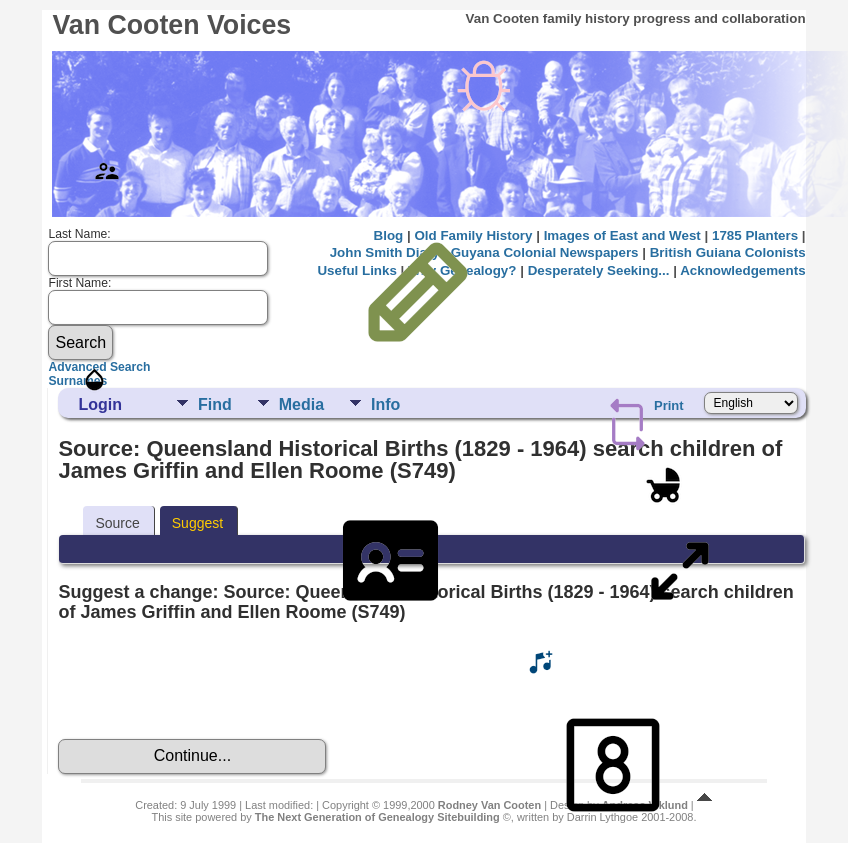 This screenshot has height=843, width=848. What do you see at coordinates (680, 571) in the screenshot?
I see `expand to full screen` at bounding box center [680, 571].